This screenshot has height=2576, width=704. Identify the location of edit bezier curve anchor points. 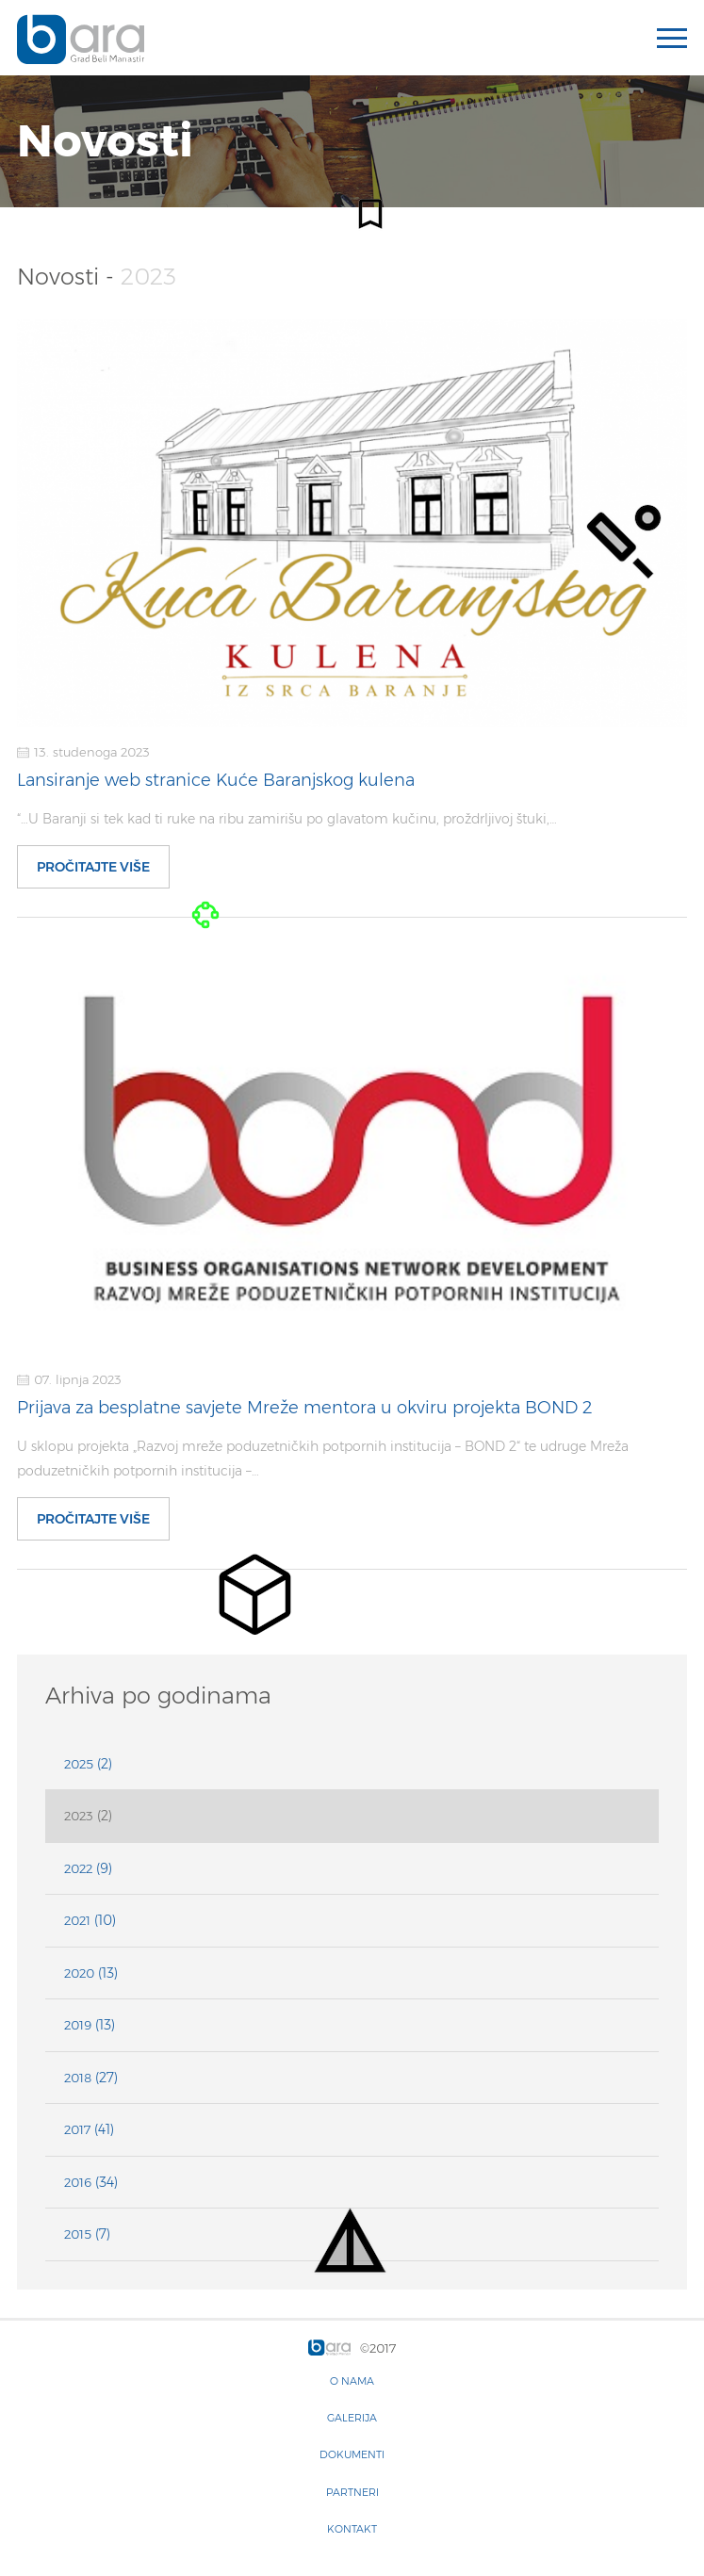
(205, 915).